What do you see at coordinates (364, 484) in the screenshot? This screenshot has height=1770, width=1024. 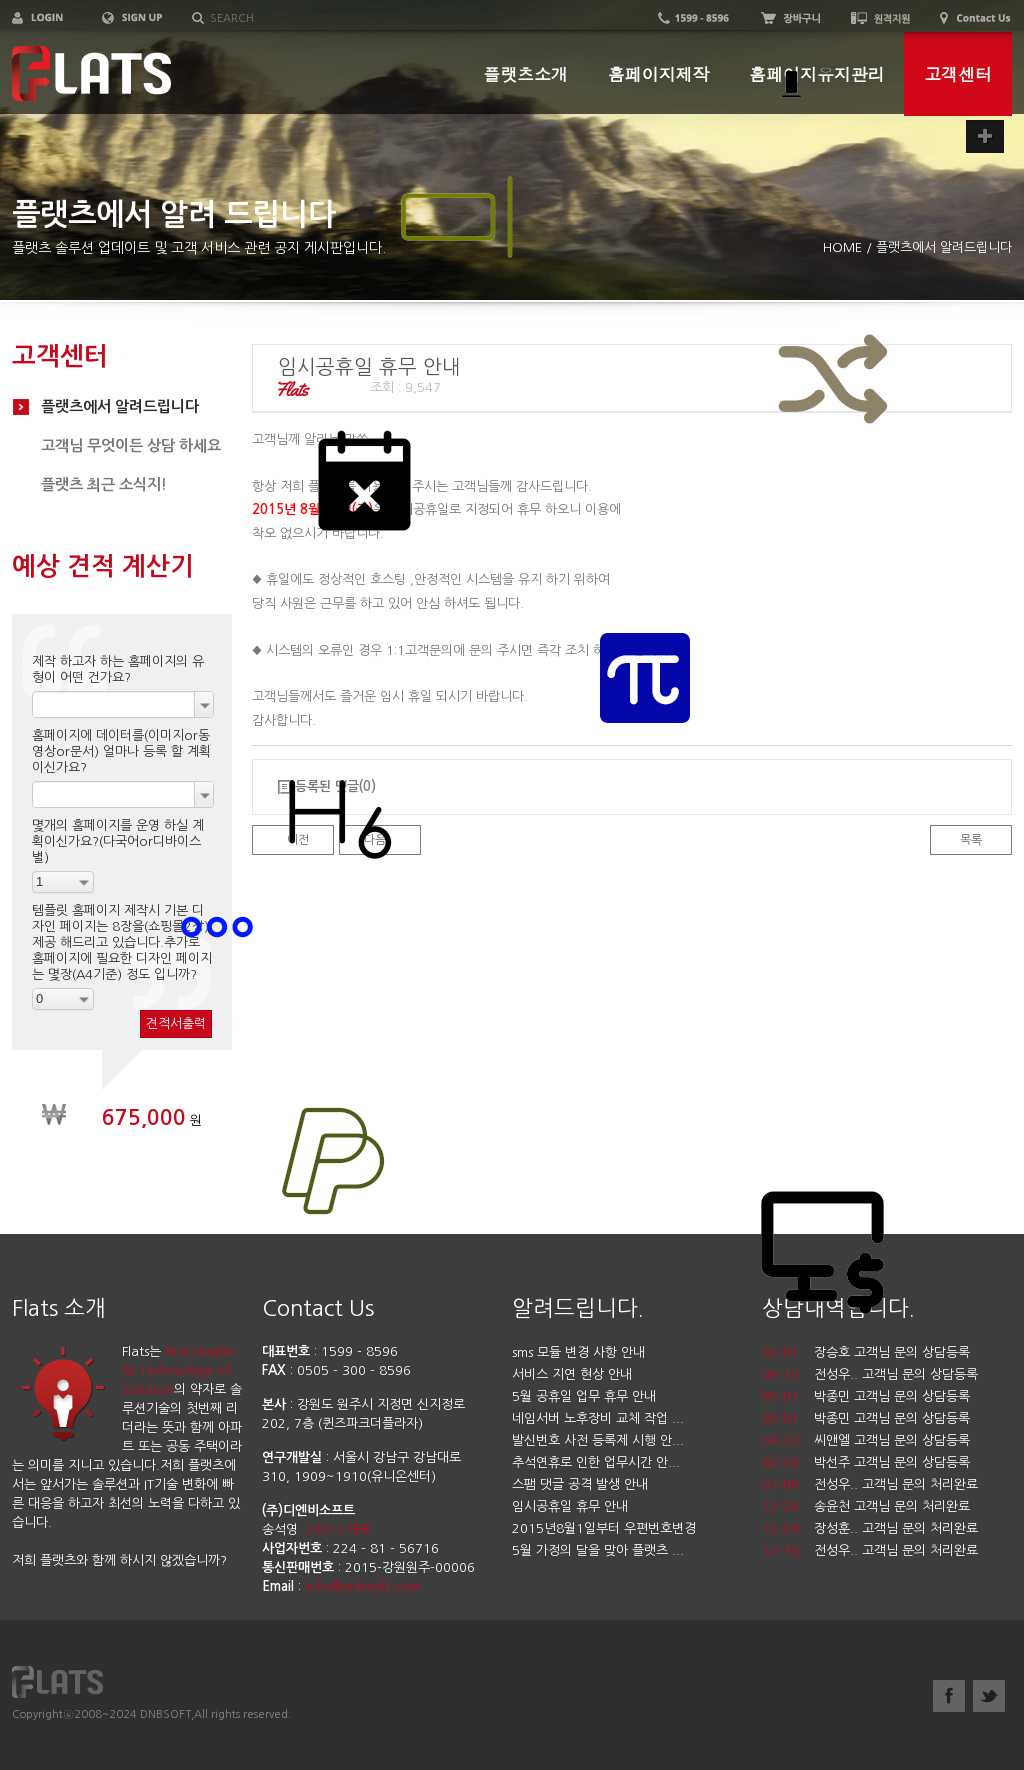 I see `cancel or delete a scheduled event` at bounding box center [364, 484].